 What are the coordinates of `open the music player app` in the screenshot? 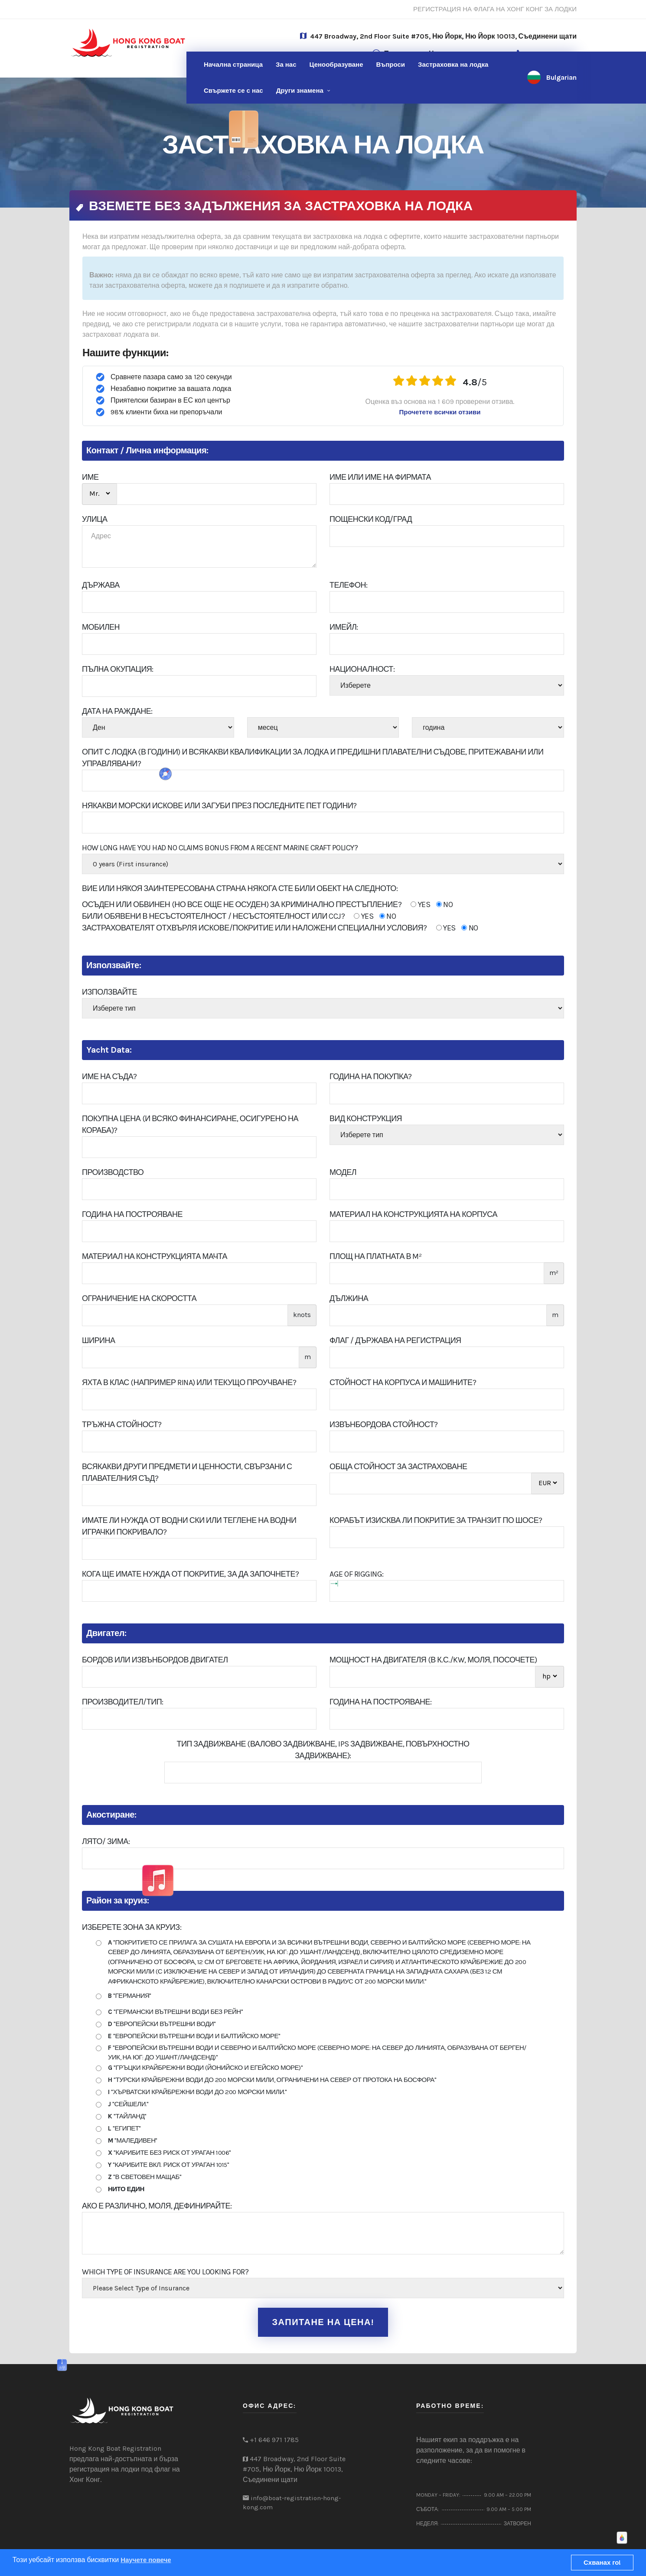 It's located at (158, 1880).